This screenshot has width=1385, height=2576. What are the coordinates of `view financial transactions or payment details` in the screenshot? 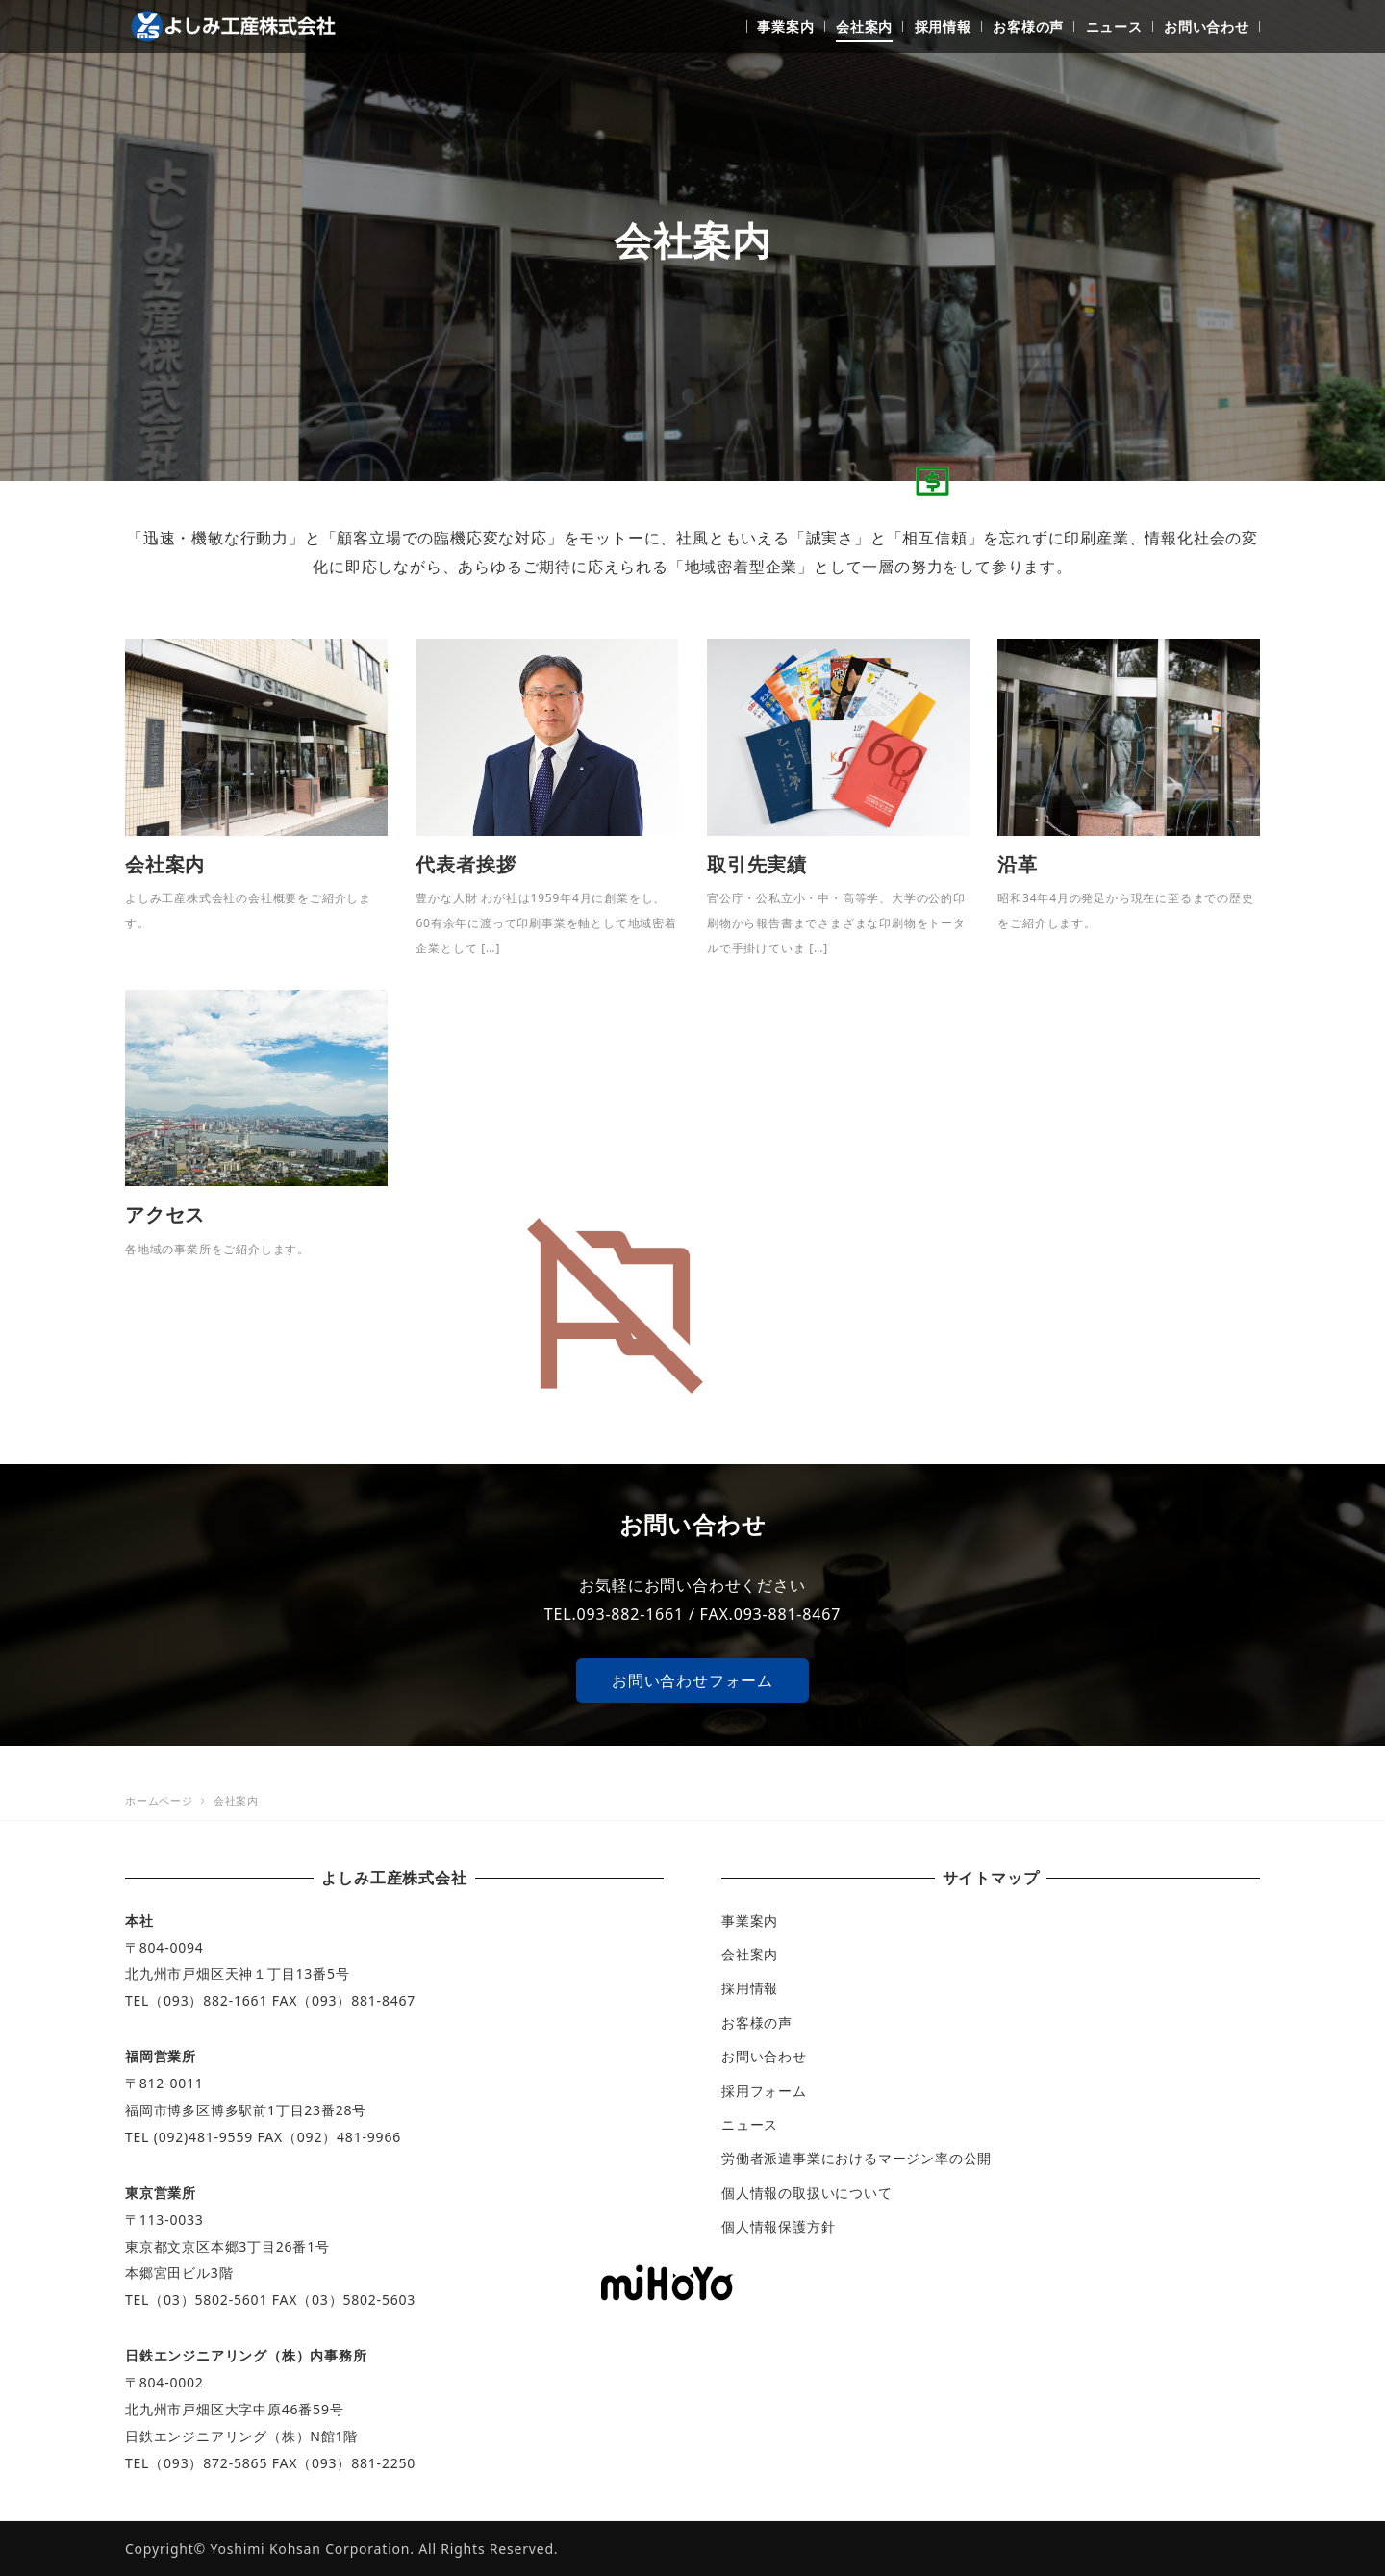 It's located at (932, 481).